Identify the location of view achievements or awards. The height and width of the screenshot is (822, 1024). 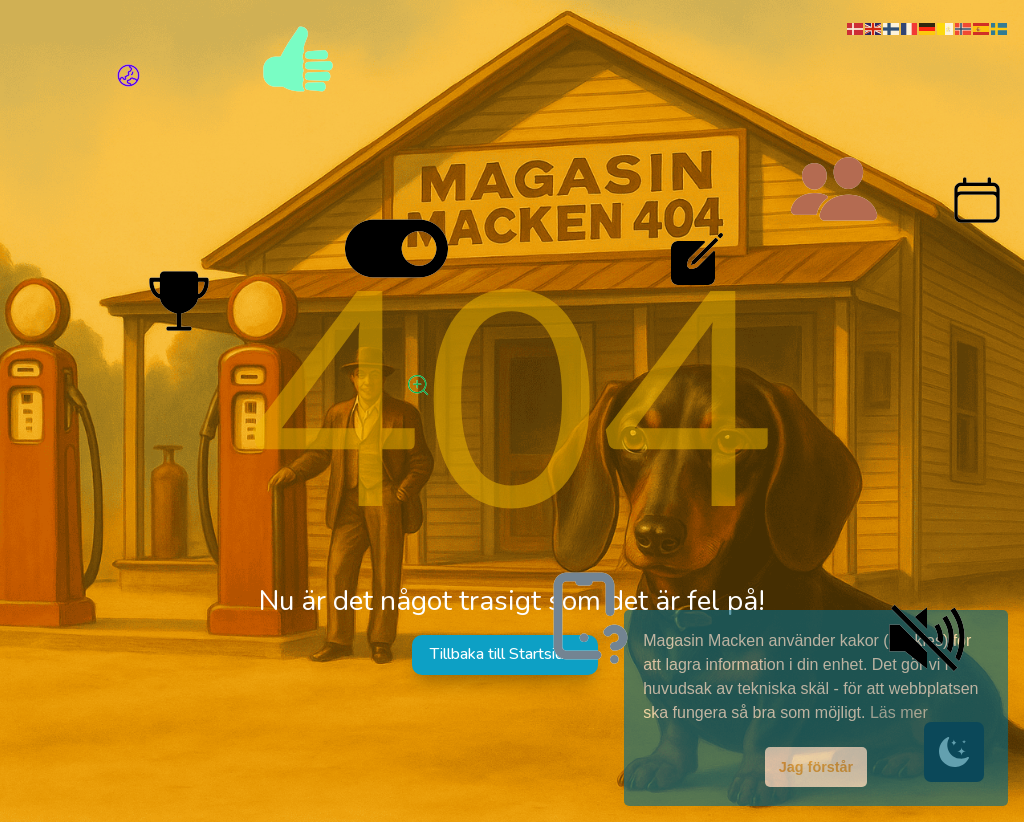
(179, 301).